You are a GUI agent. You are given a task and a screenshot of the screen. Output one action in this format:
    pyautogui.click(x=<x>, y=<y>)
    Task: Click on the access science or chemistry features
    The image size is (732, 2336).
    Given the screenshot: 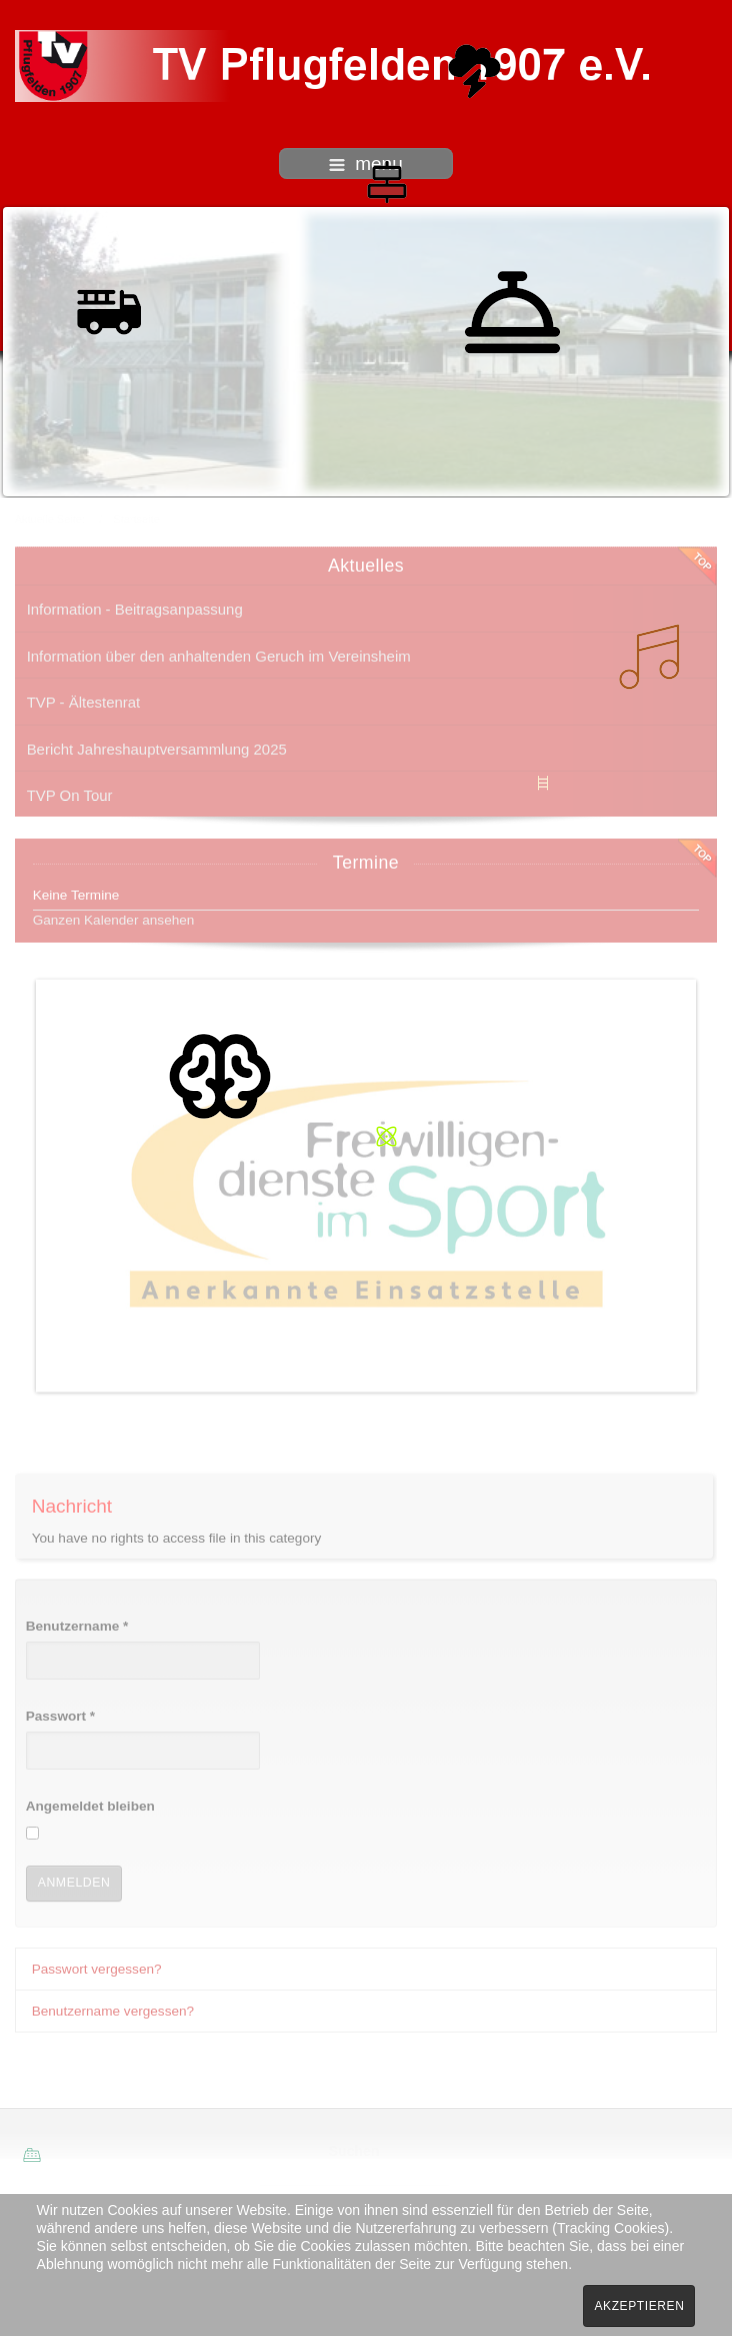 What is the action you would take?
    pyautogui.click(x=386, y=1136)
    